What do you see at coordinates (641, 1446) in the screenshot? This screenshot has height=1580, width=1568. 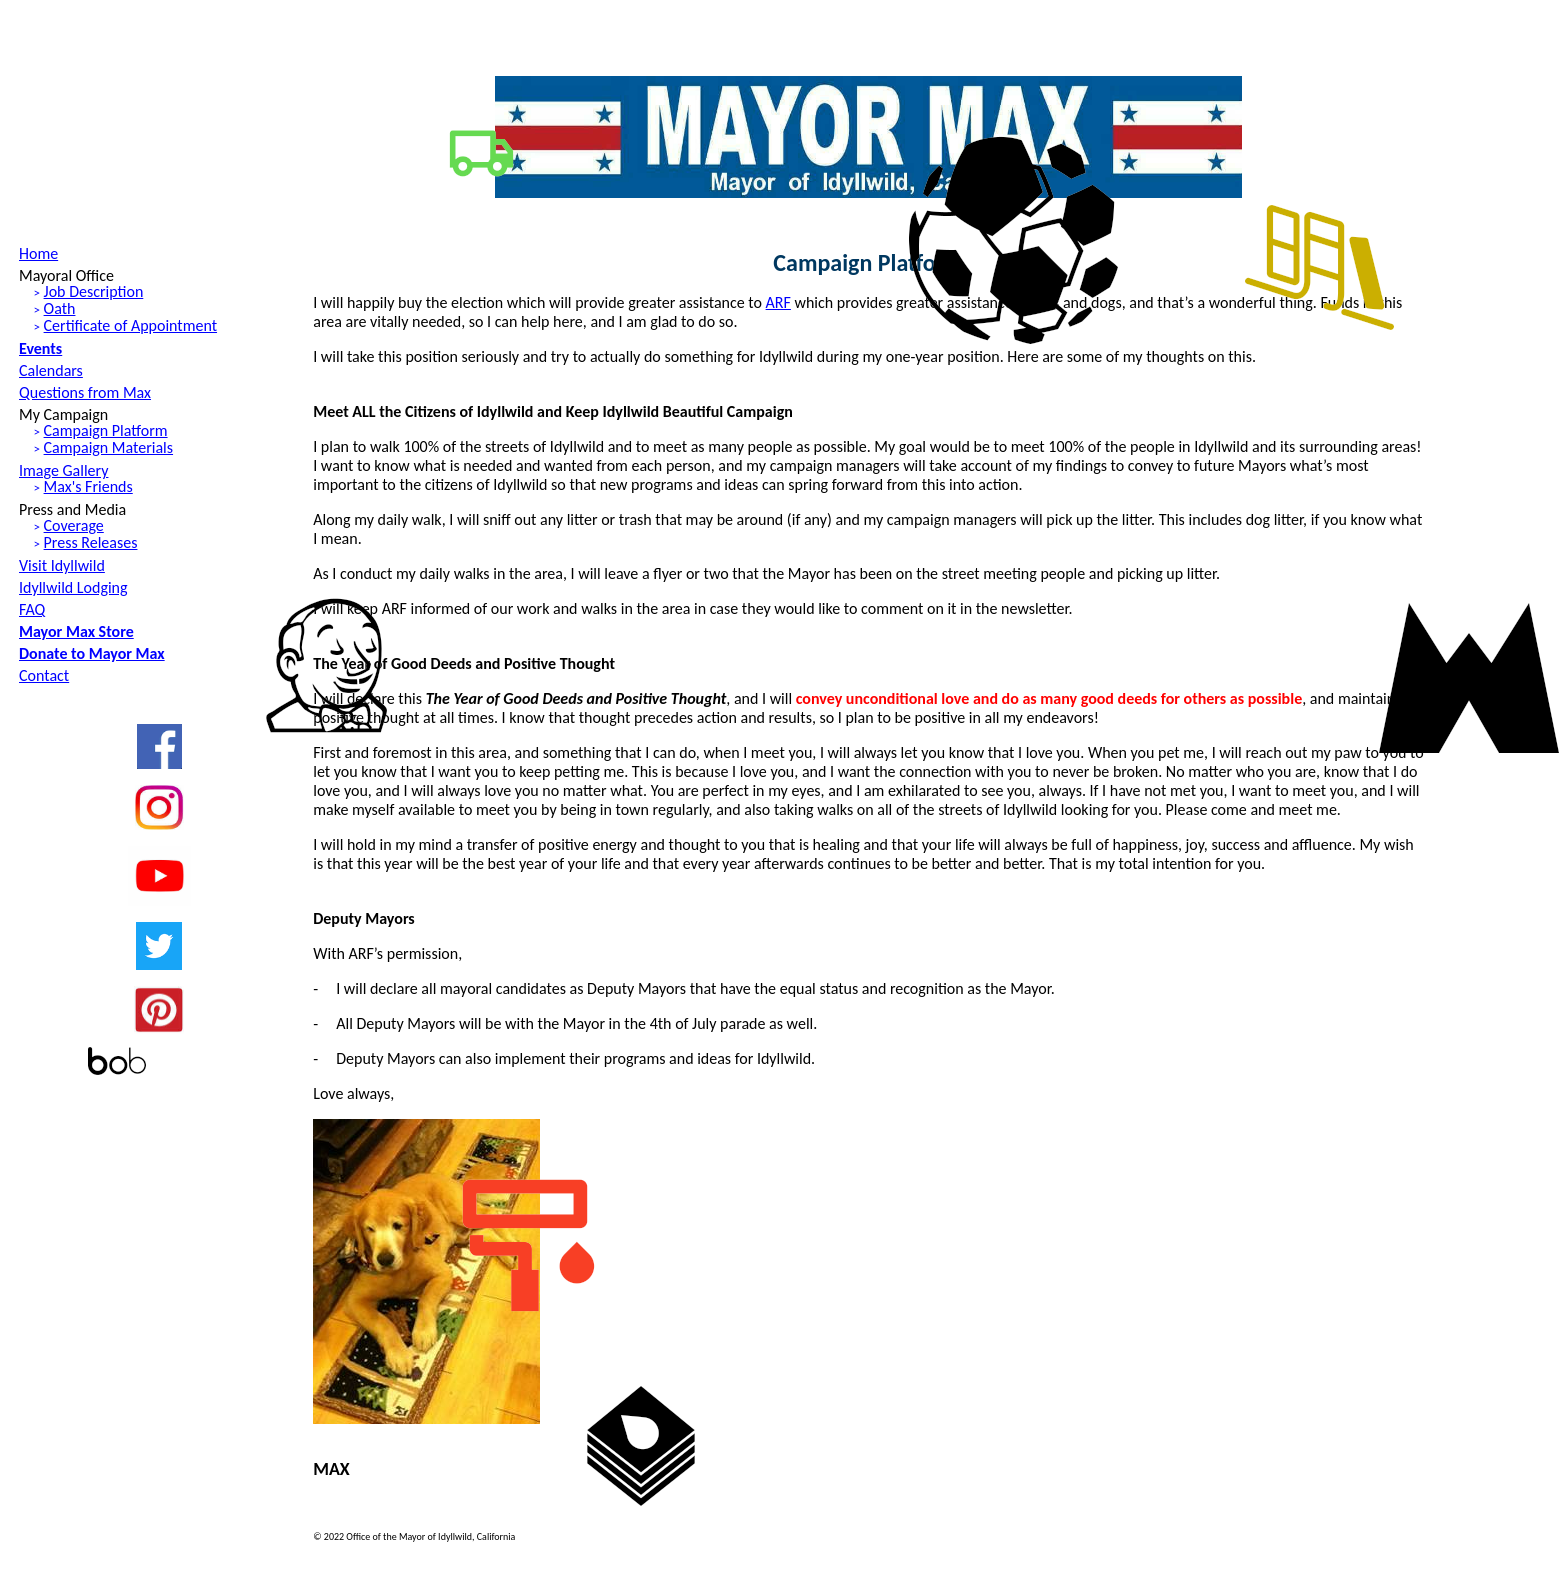 I see `vapor swift web framework logo` at bounding box center [641, 1446].